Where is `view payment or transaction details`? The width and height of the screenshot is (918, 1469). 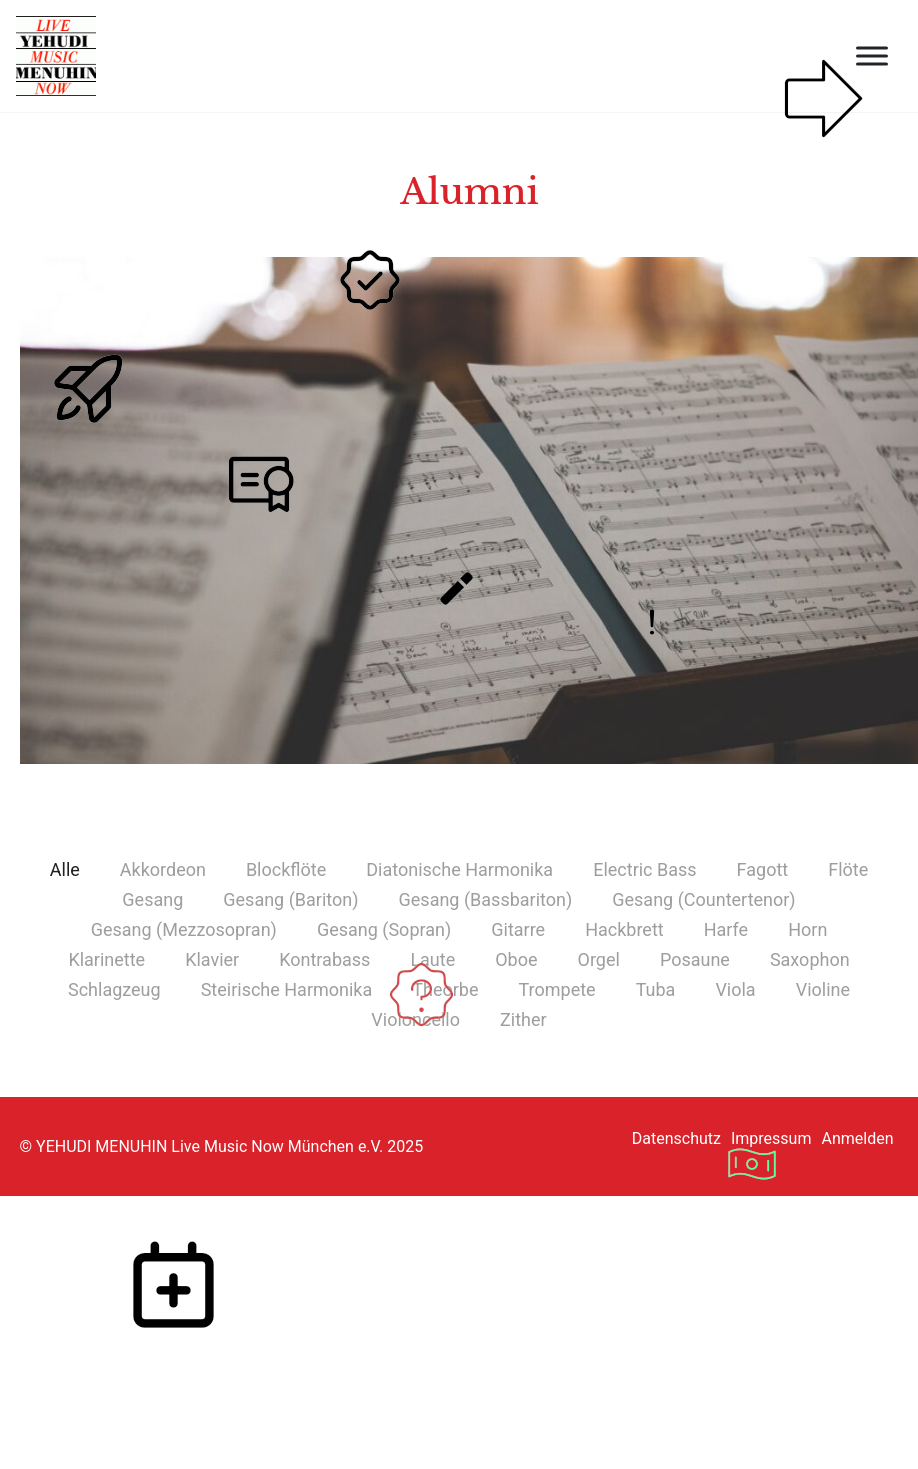 view payment or transaction details is located at coordinates (752, 1164).